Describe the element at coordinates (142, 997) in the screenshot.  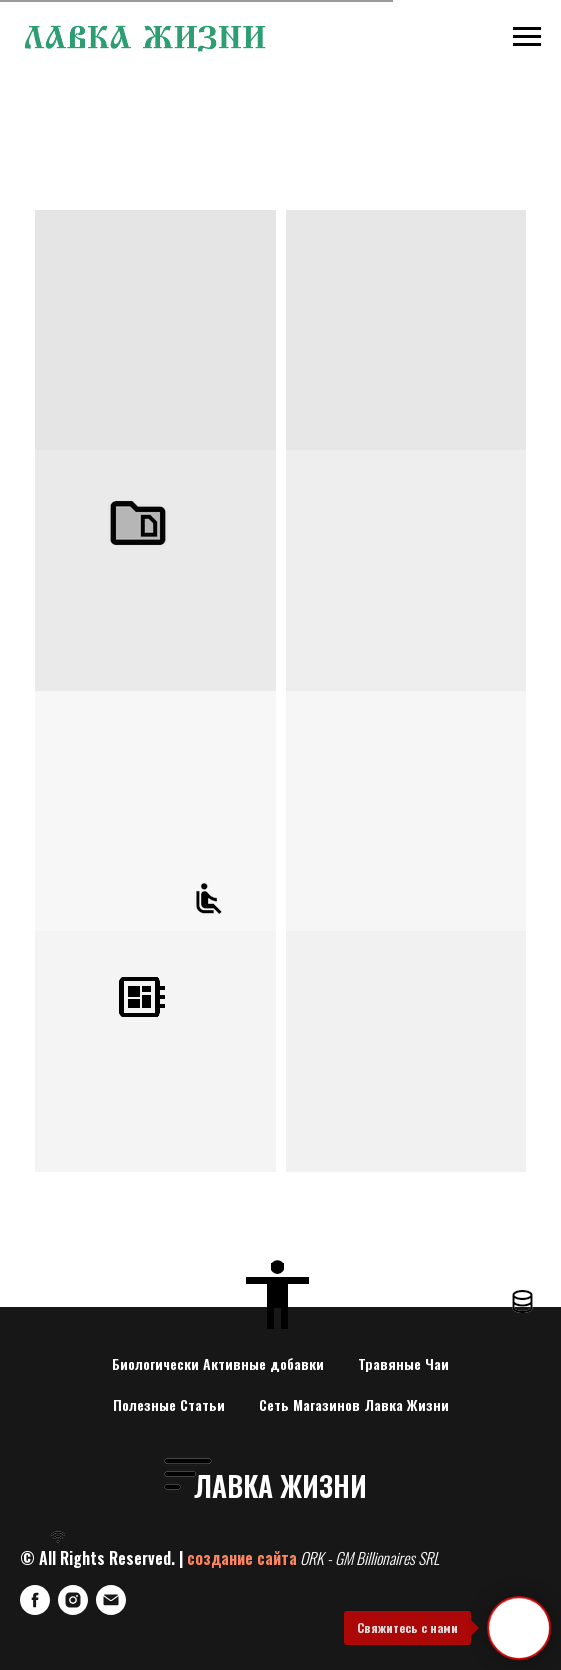
I see `access developer or hardware settings` at that location.